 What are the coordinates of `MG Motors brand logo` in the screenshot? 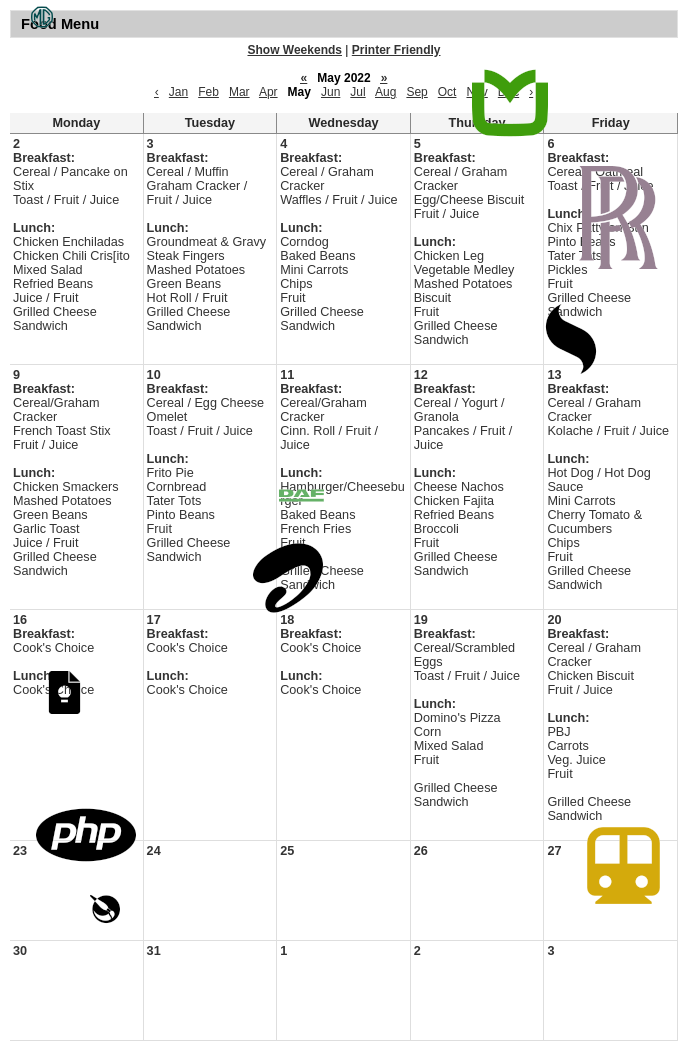 It's located at (42, 17).